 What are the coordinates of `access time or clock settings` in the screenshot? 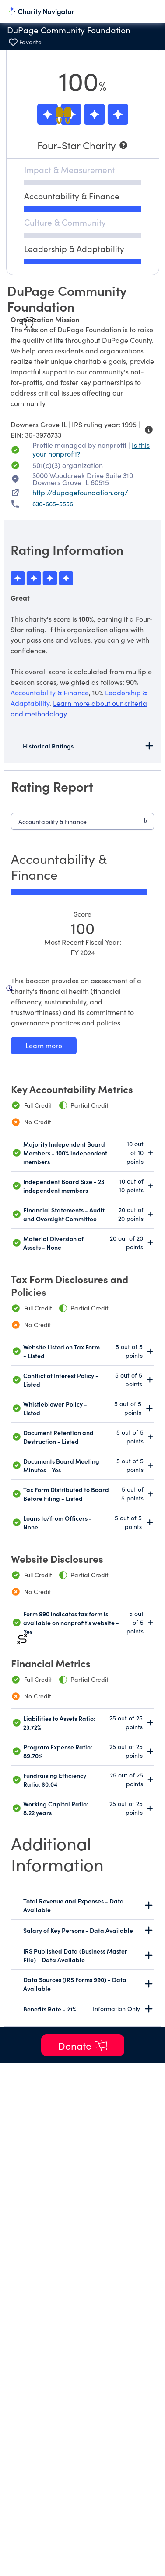 It's located at (9, 988).